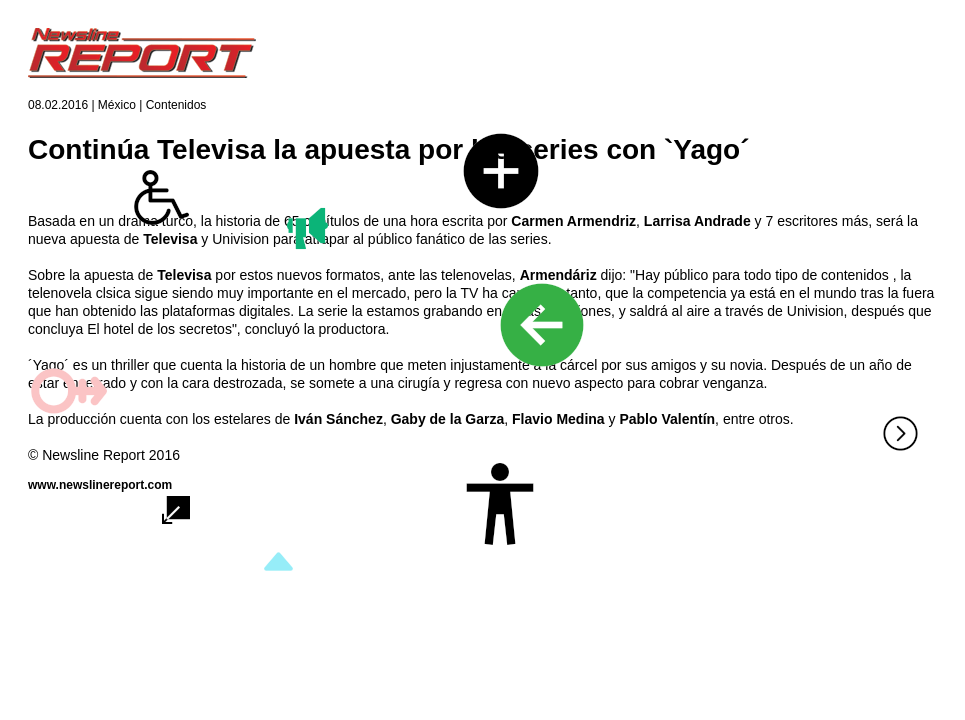 The image size is (965, 720). What do you see at coordinates (501, 171) in the screenshot?
I see `add a new item` at bounding box center [501, 171].